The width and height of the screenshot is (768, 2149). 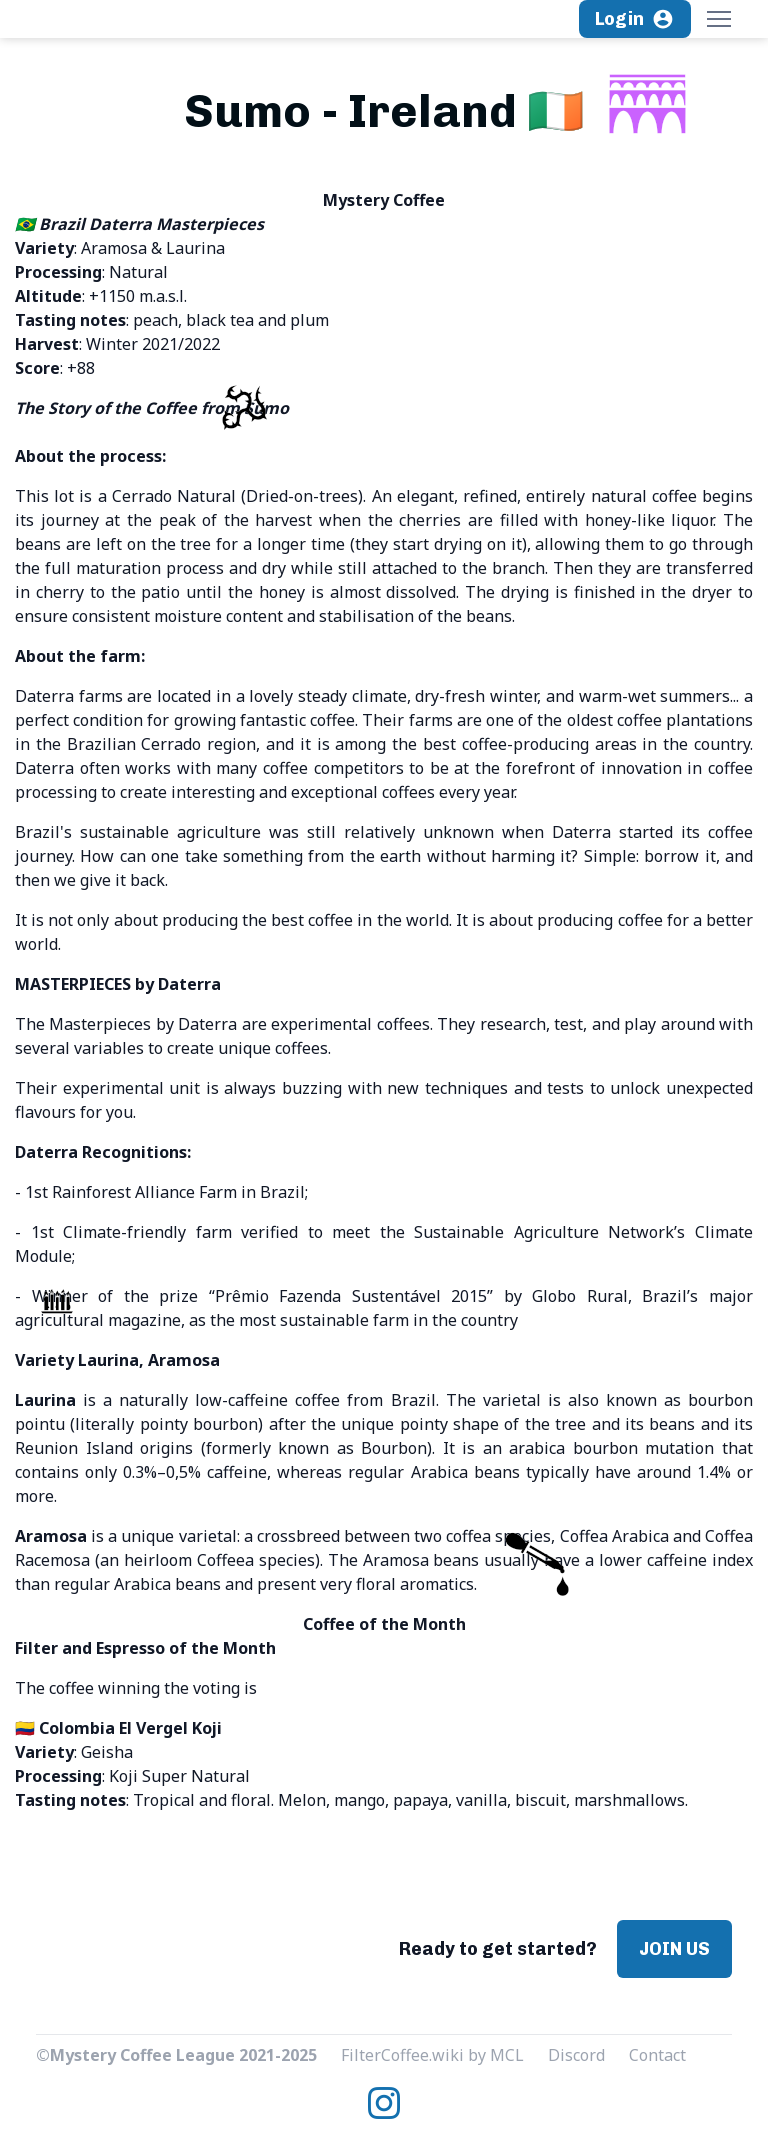 I want to click on select a thorny or cursed status effect, so click(x=244, y=407).